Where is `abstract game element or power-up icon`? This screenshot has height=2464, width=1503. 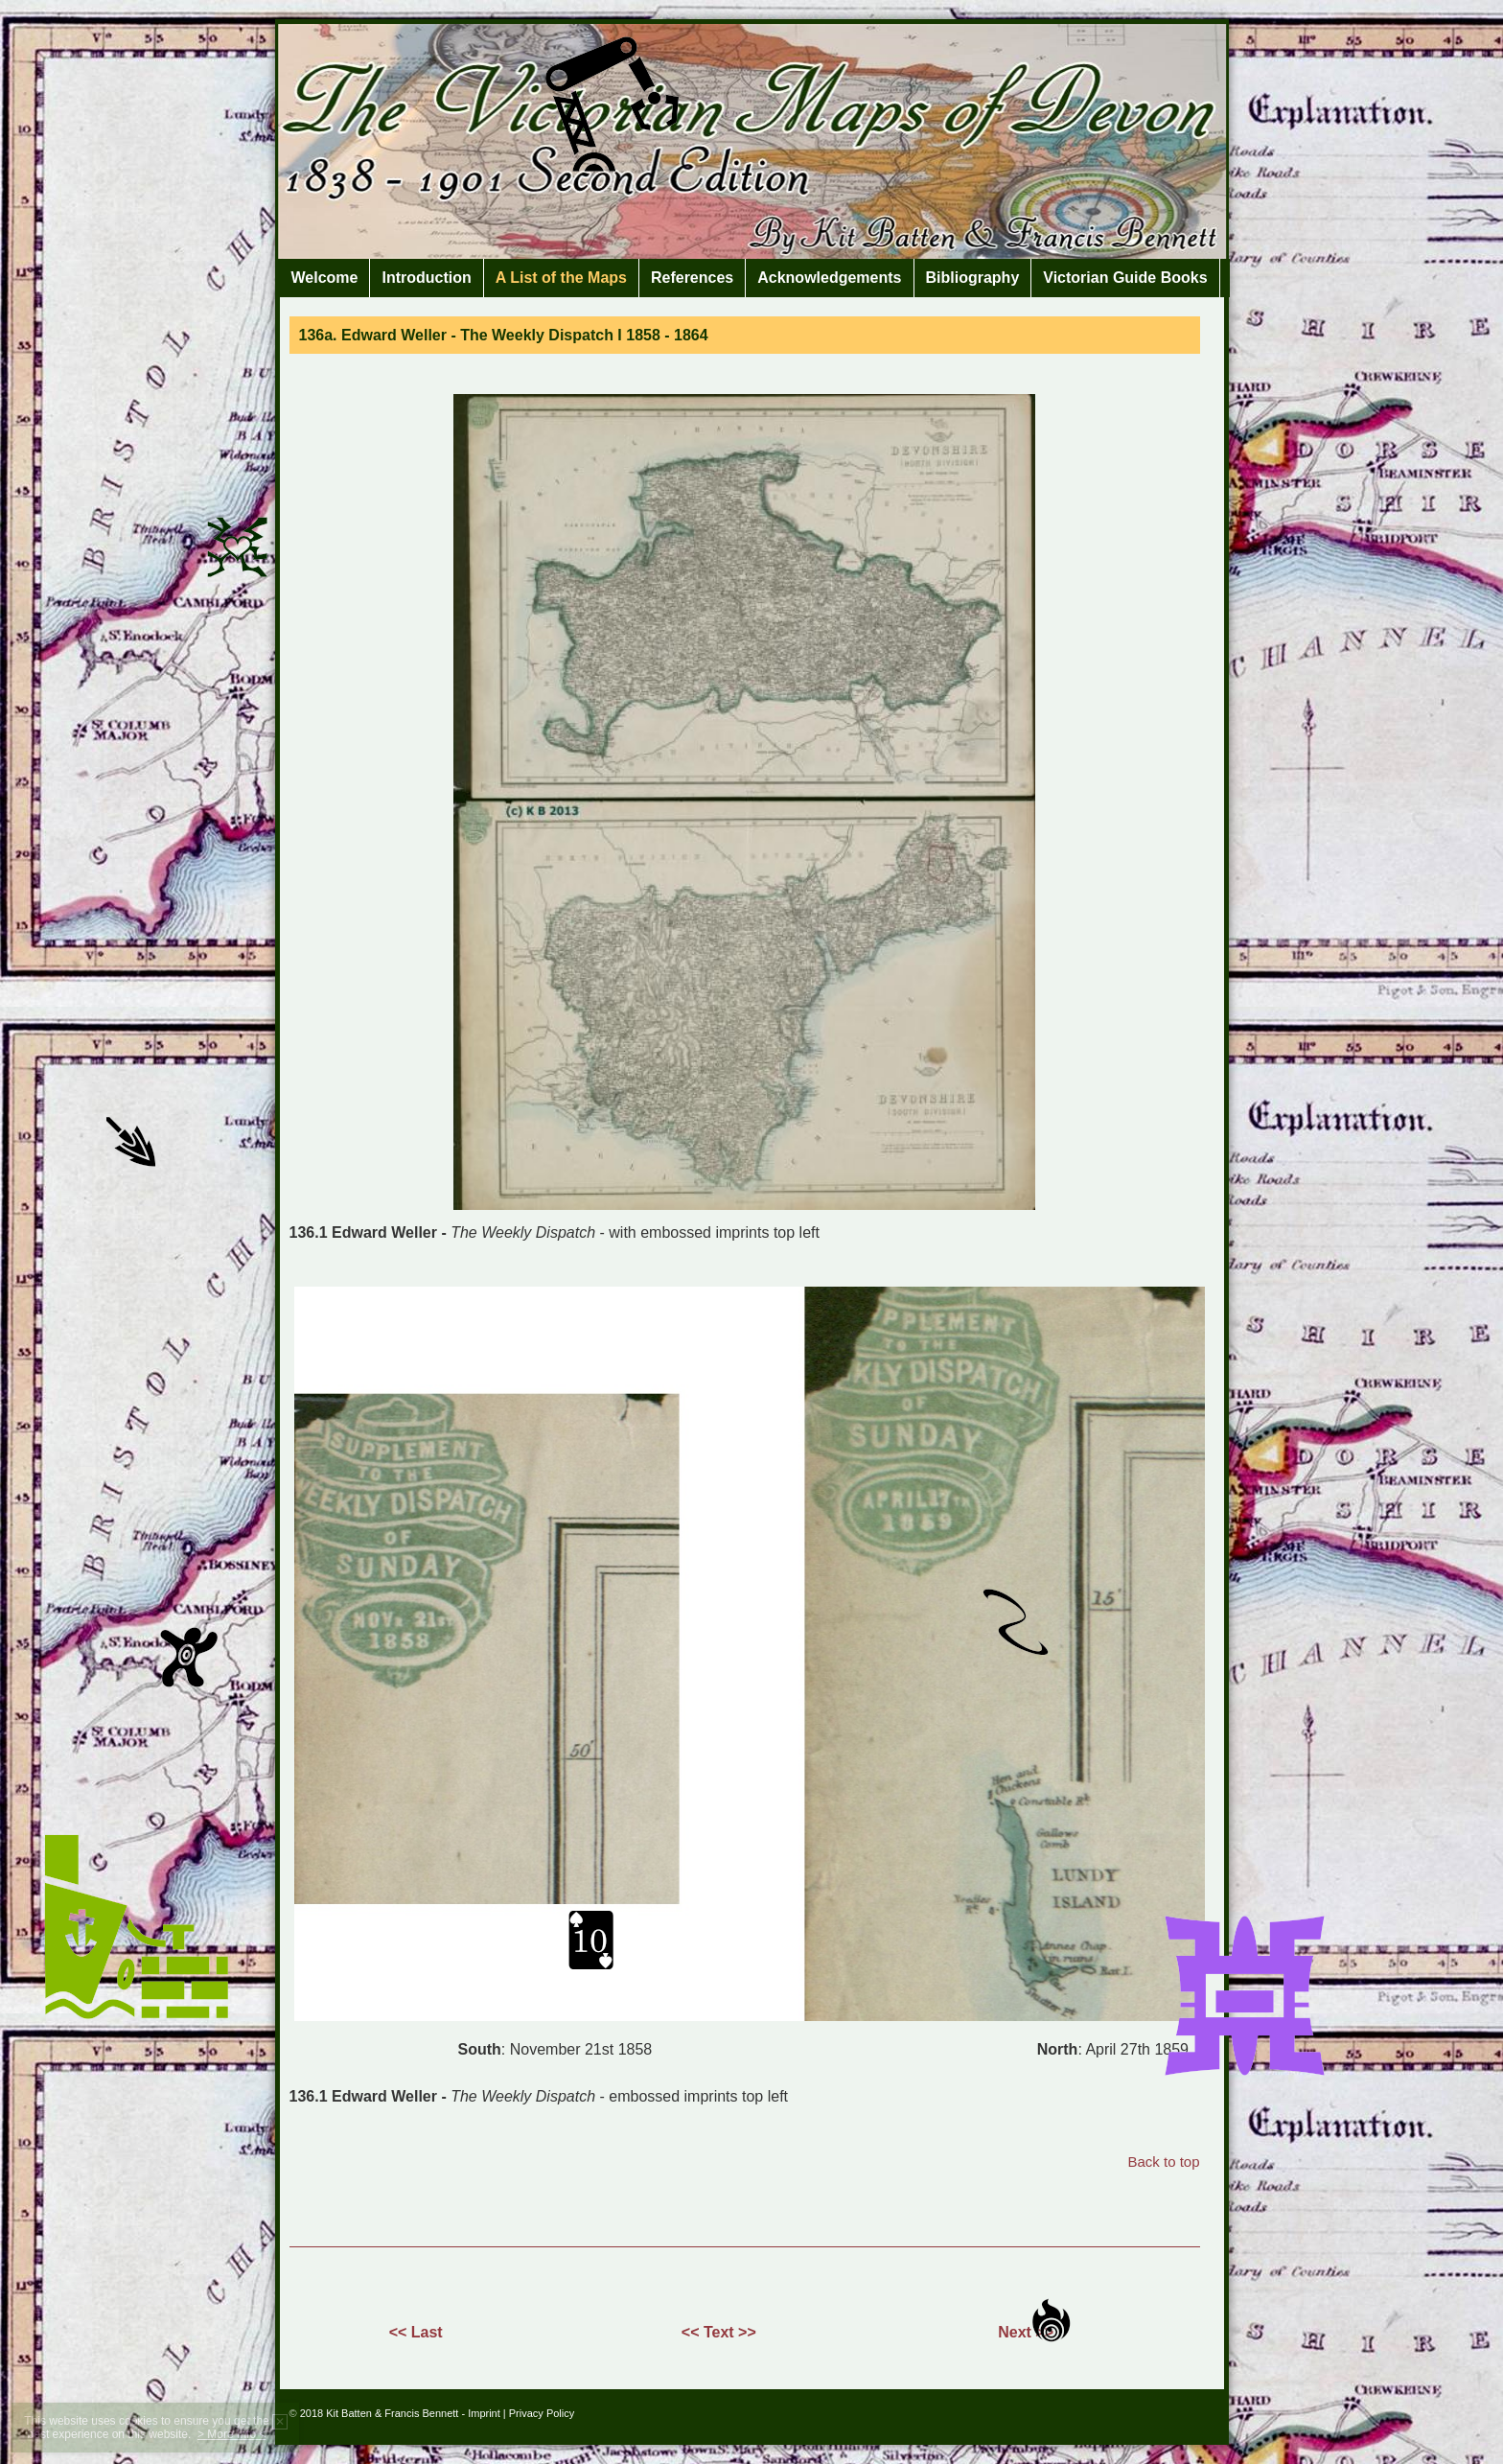 abstract game element or power-up icon is located at coordinates (1244, 1995).